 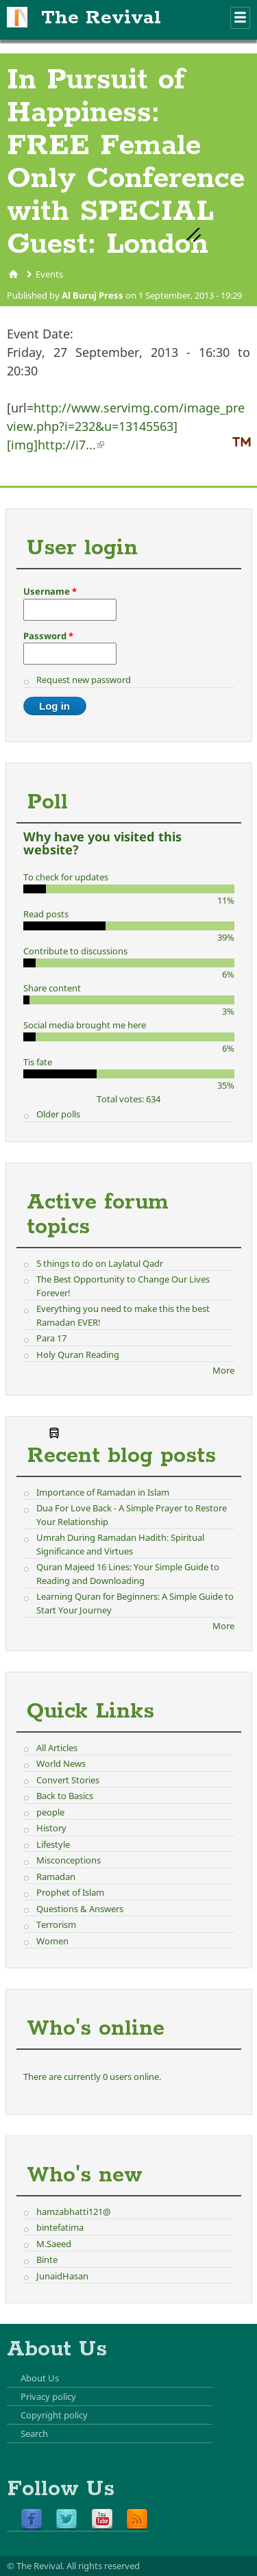 I want to click on indicates loading or processing status, so click(x=194, y=235).